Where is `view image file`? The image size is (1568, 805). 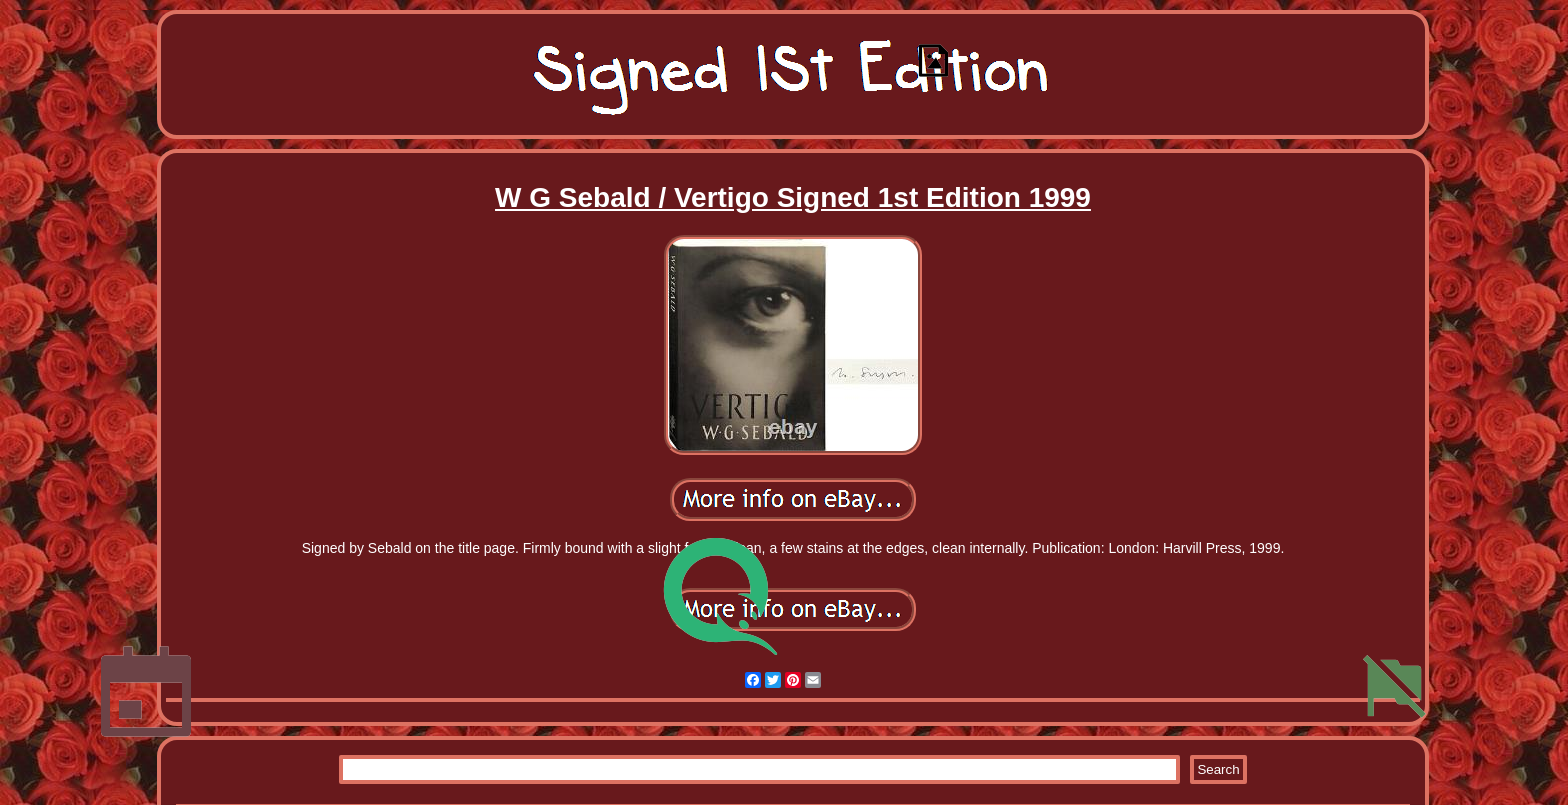
view image file is located at coordinates (933, 60).